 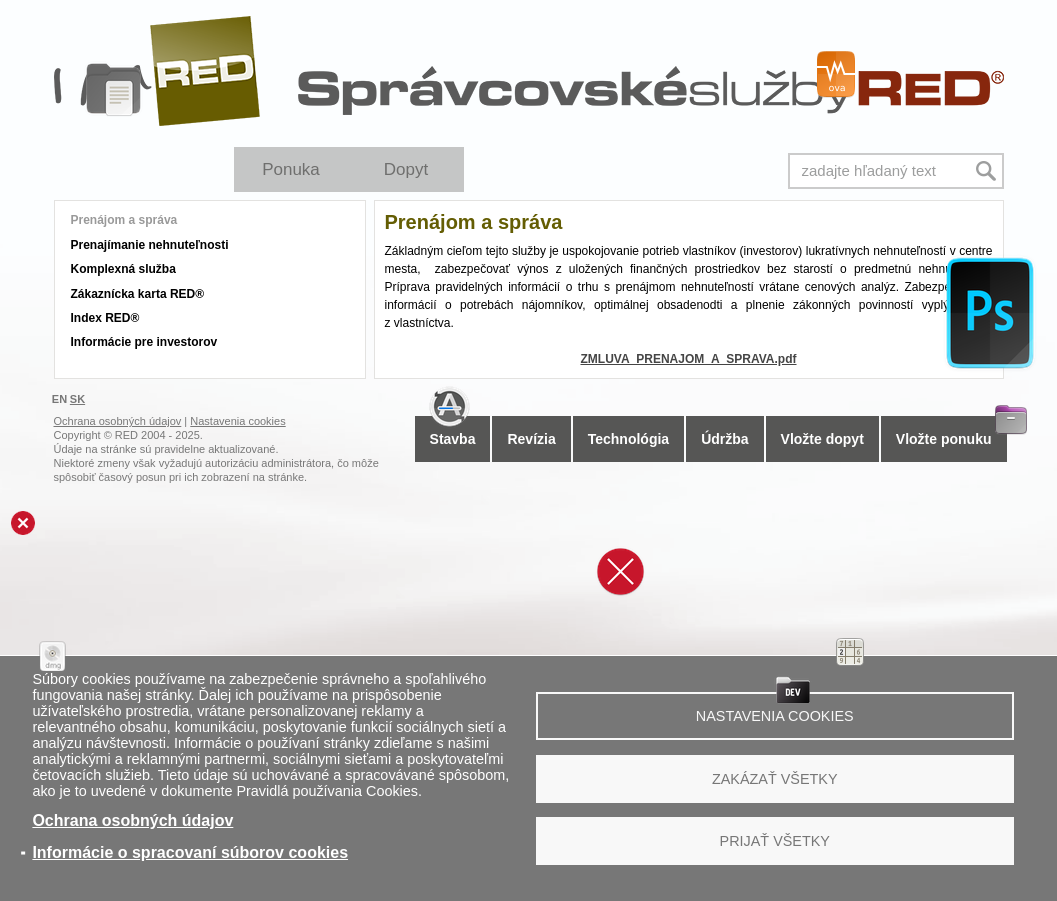 What do you see at coordinates (620, 571) in the screenshot?
I see `indicates a sync error with a shared file or folder` at bounding box center [620, 571].